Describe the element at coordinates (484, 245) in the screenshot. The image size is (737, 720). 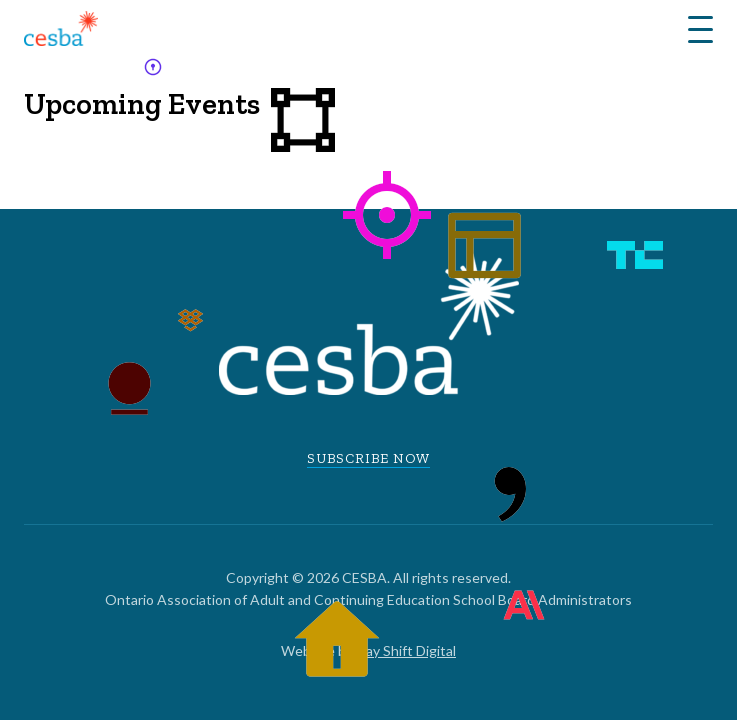
I see `switch to sidebar layout view` at that location.